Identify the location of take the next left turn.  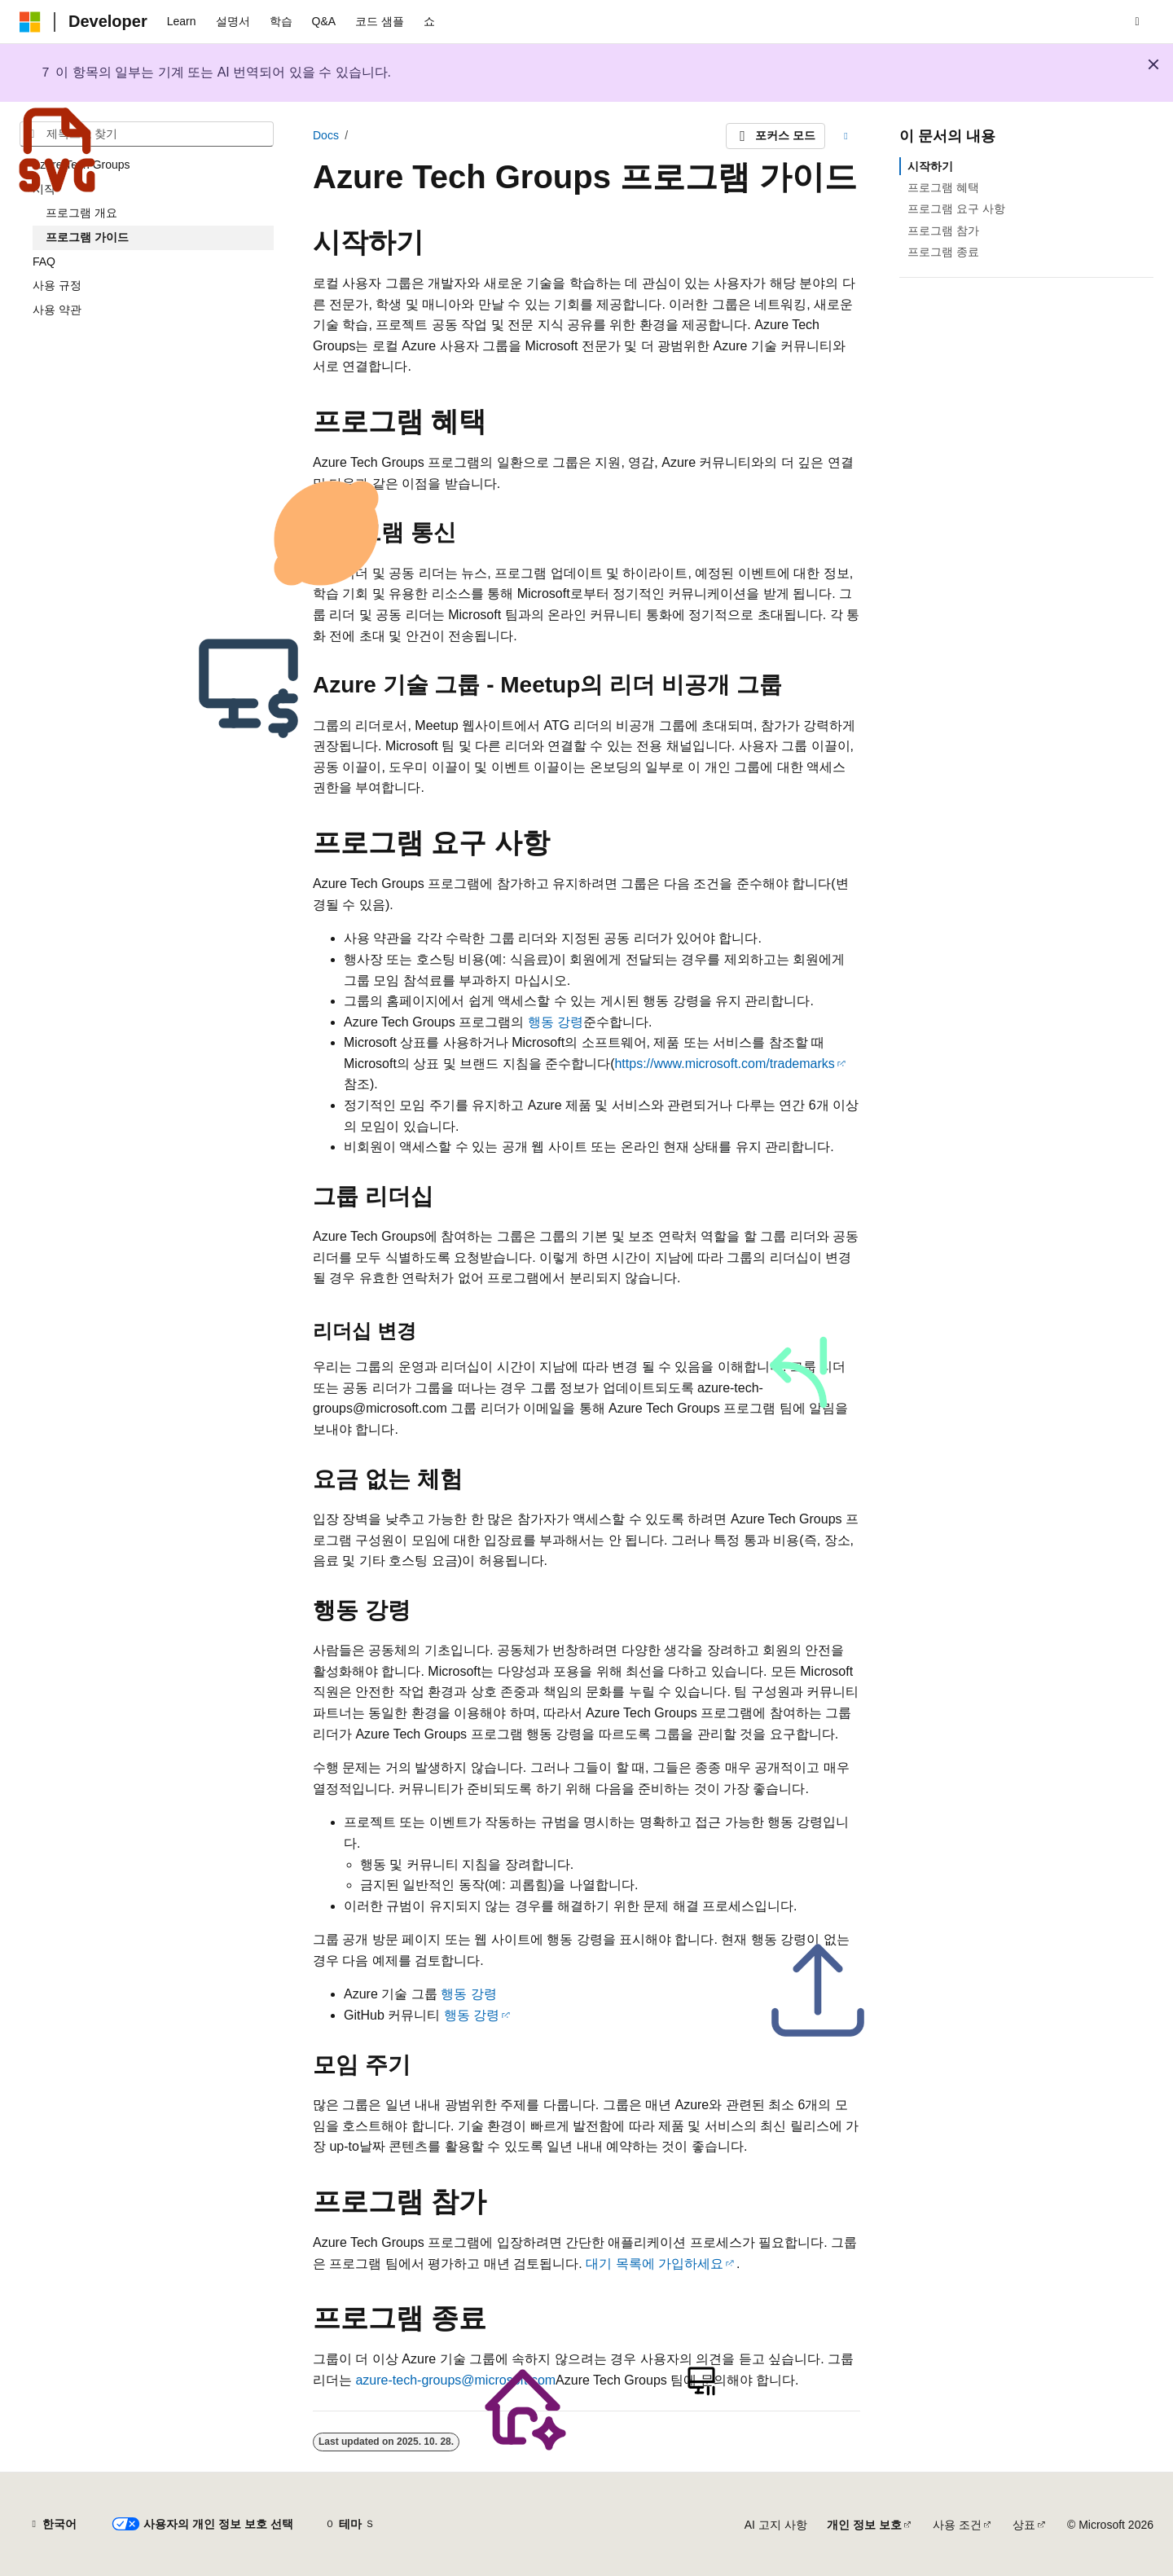
(802, 1372).